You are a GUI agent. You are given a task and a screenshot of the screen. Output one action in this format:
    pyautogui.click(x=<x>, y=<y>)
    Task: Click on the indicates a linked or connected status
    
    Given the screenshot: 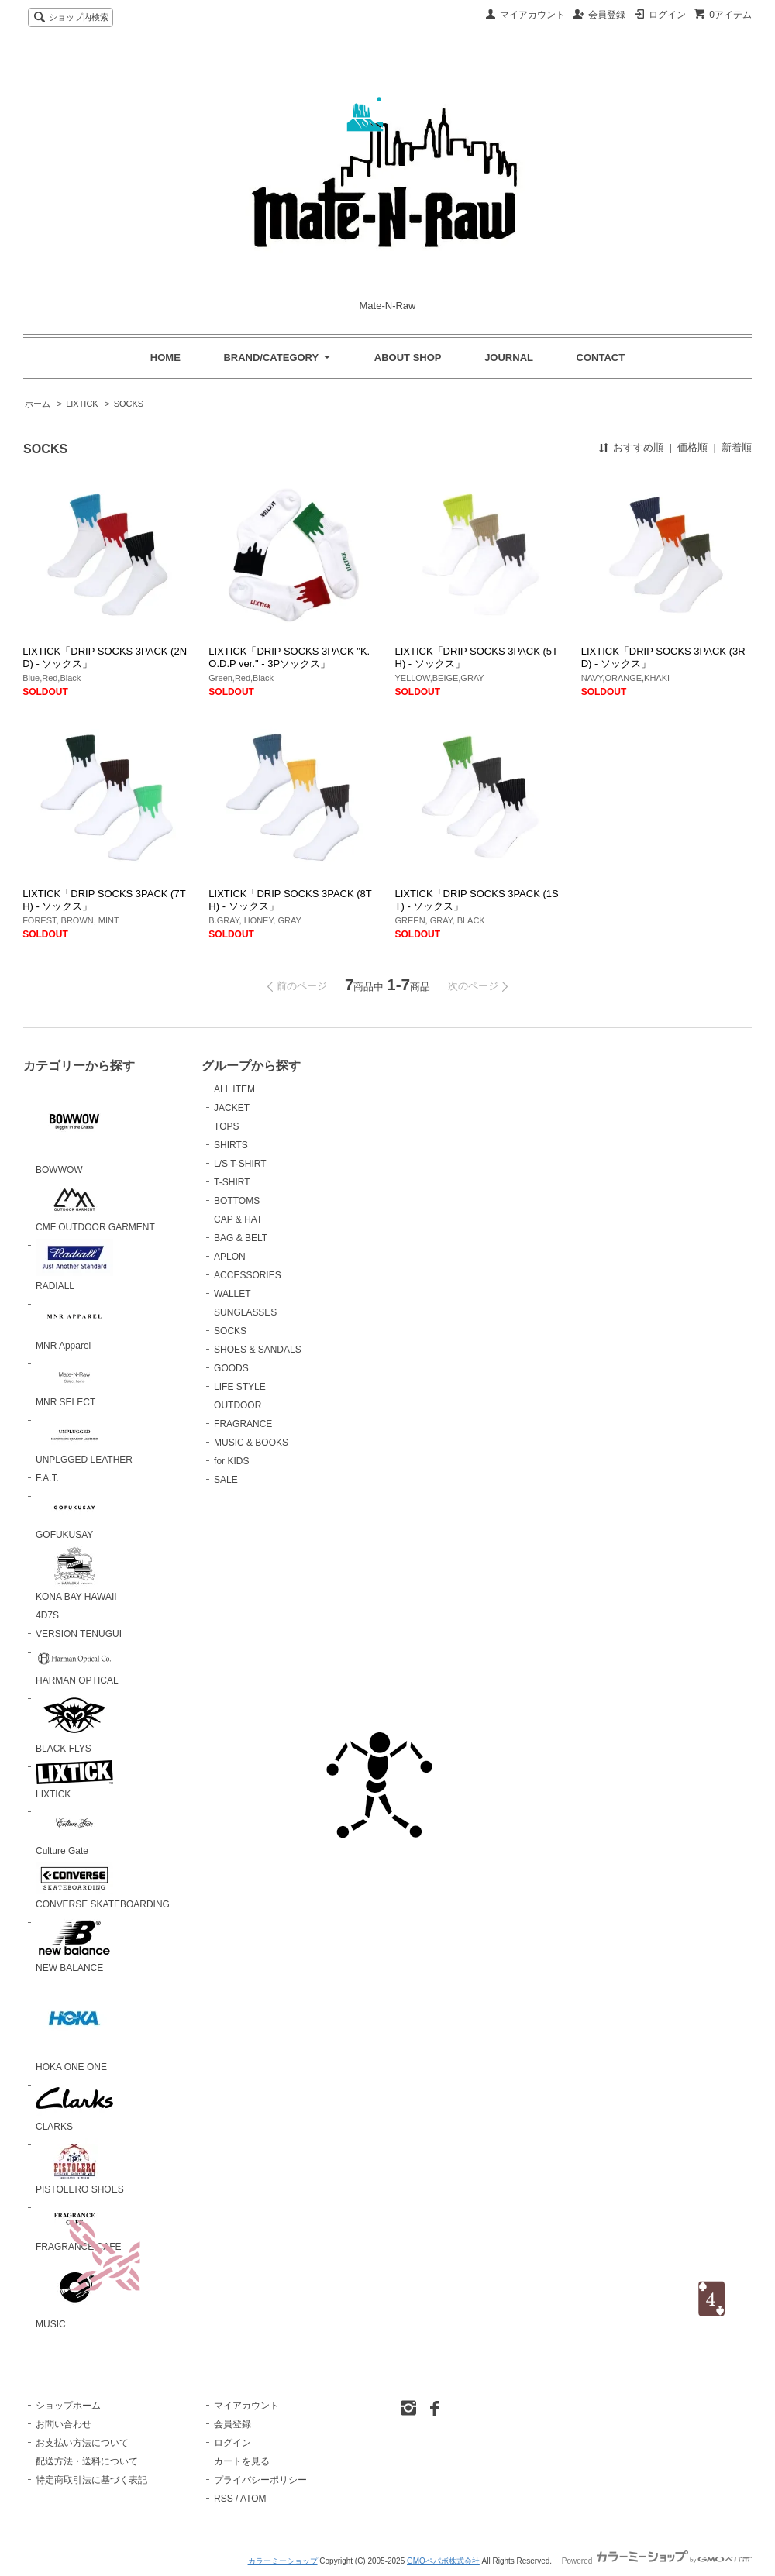 What is the action you would take?
    pyautogui.click(x=105, y=2255)
    